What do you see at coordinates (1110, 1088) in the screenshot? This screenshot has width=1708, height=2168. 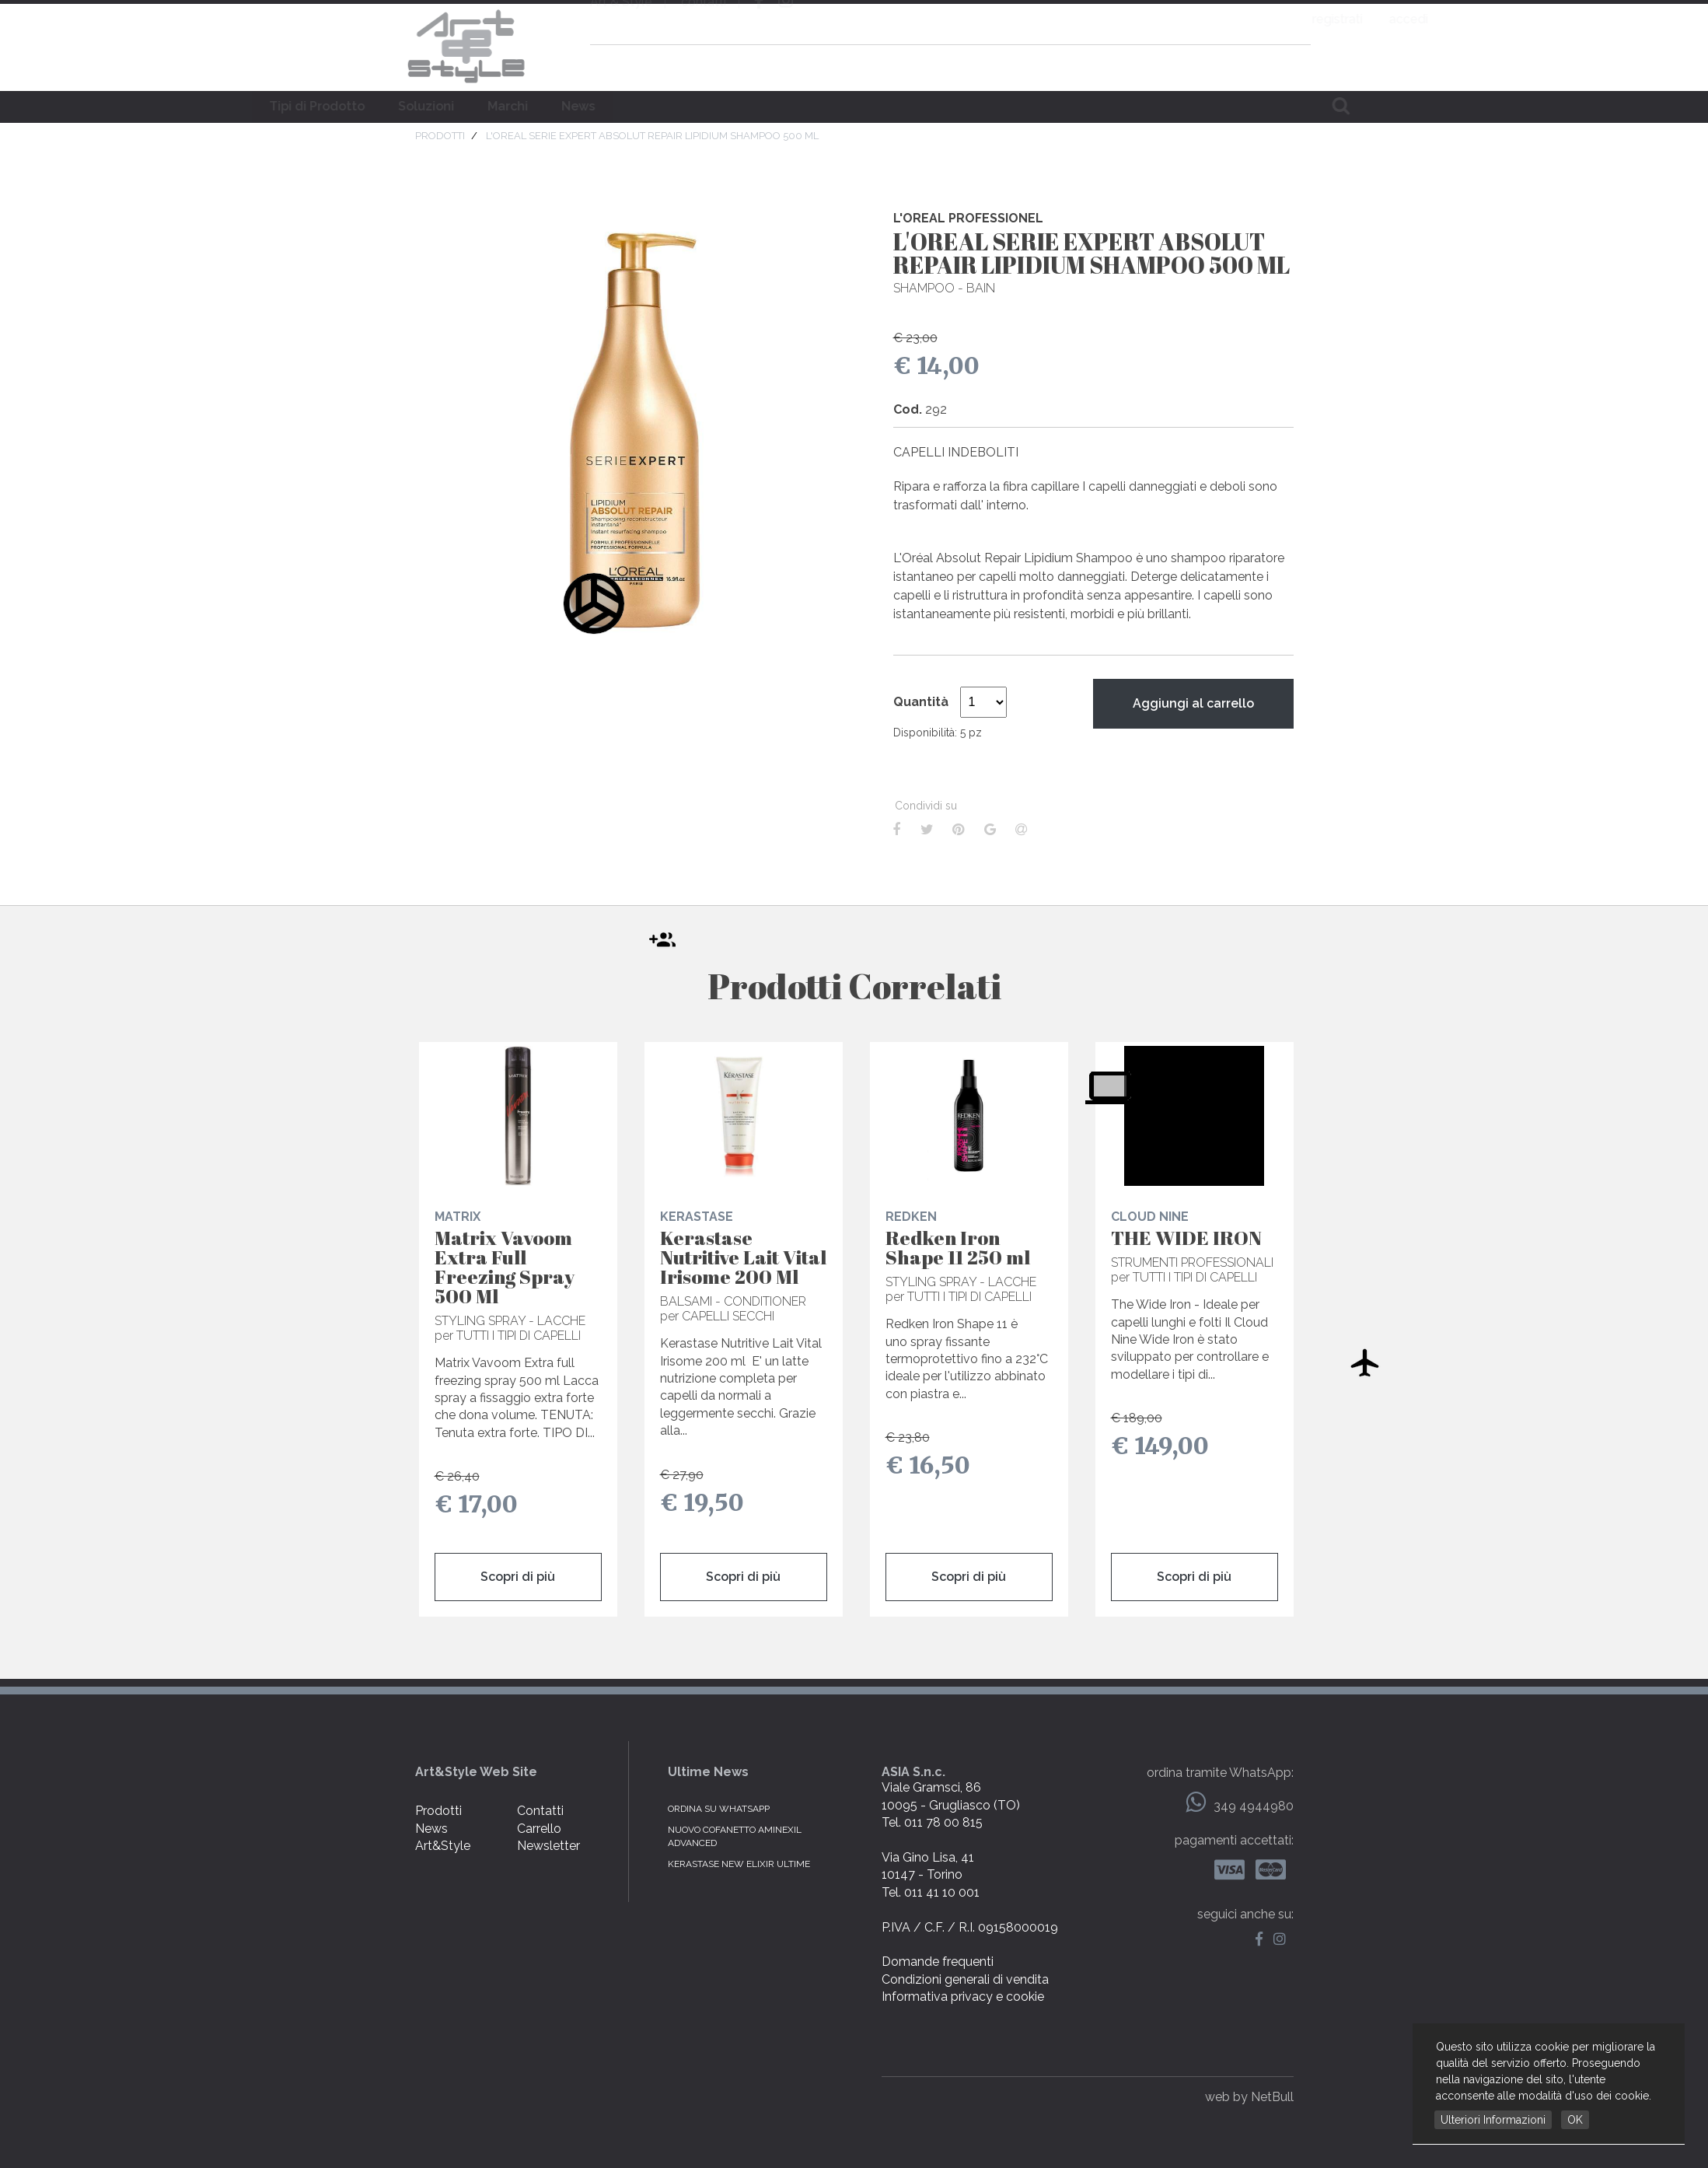 I see `switch to laptop or desktop view` at bounding box center [1110, 1088].